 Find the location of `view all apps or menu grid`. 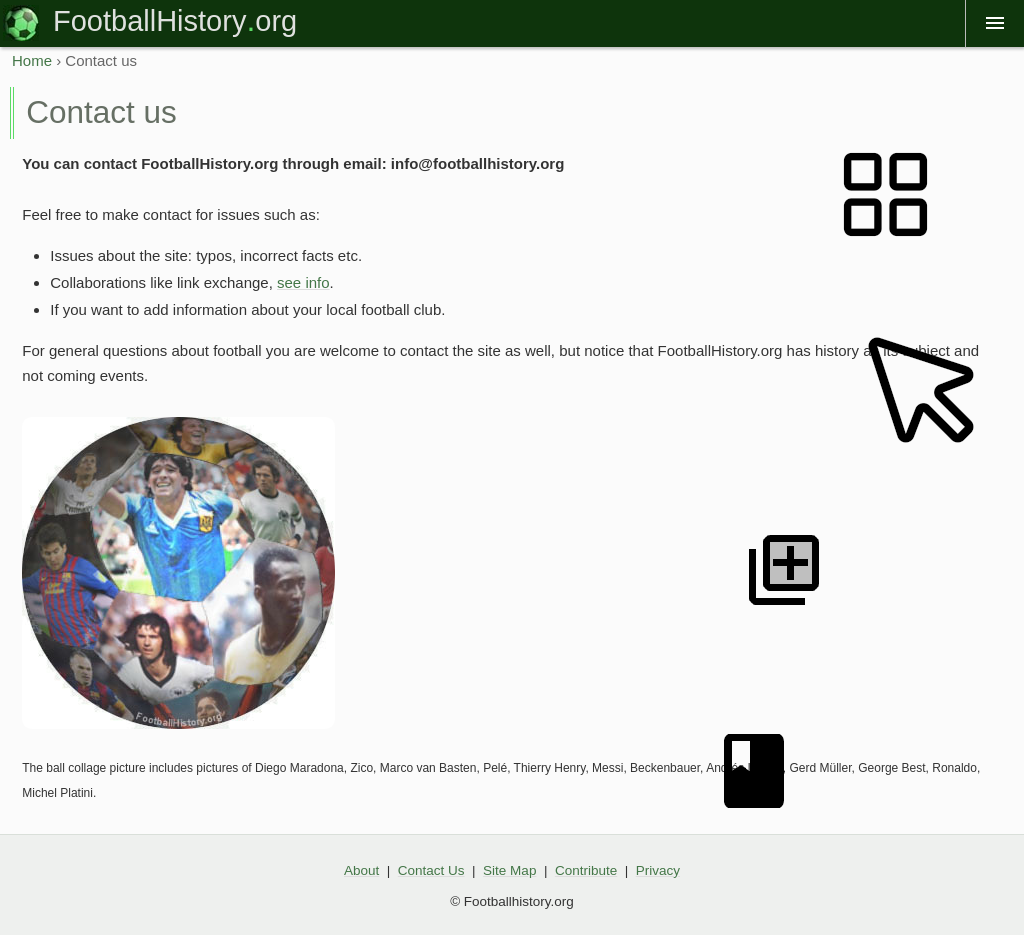

view all apps or menu grid is located at coordinates (885, 194).